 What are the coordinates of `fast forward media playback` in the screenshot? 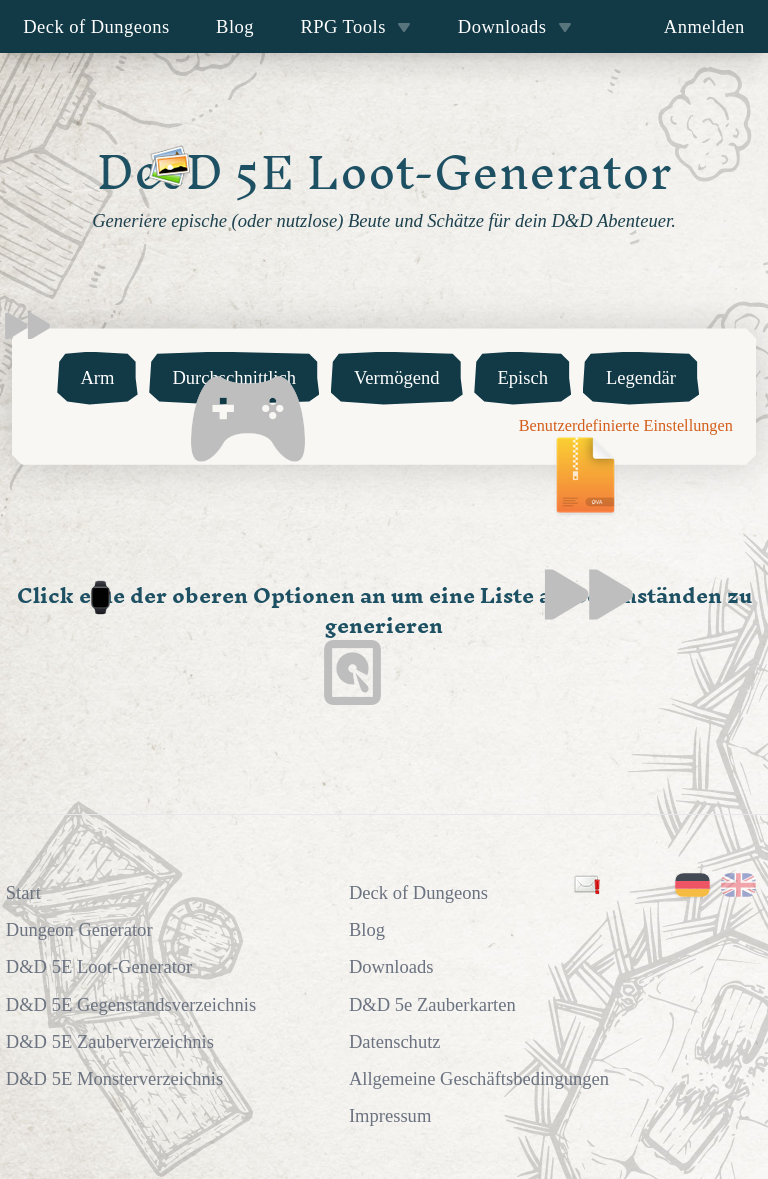 It's located at (589, 594).